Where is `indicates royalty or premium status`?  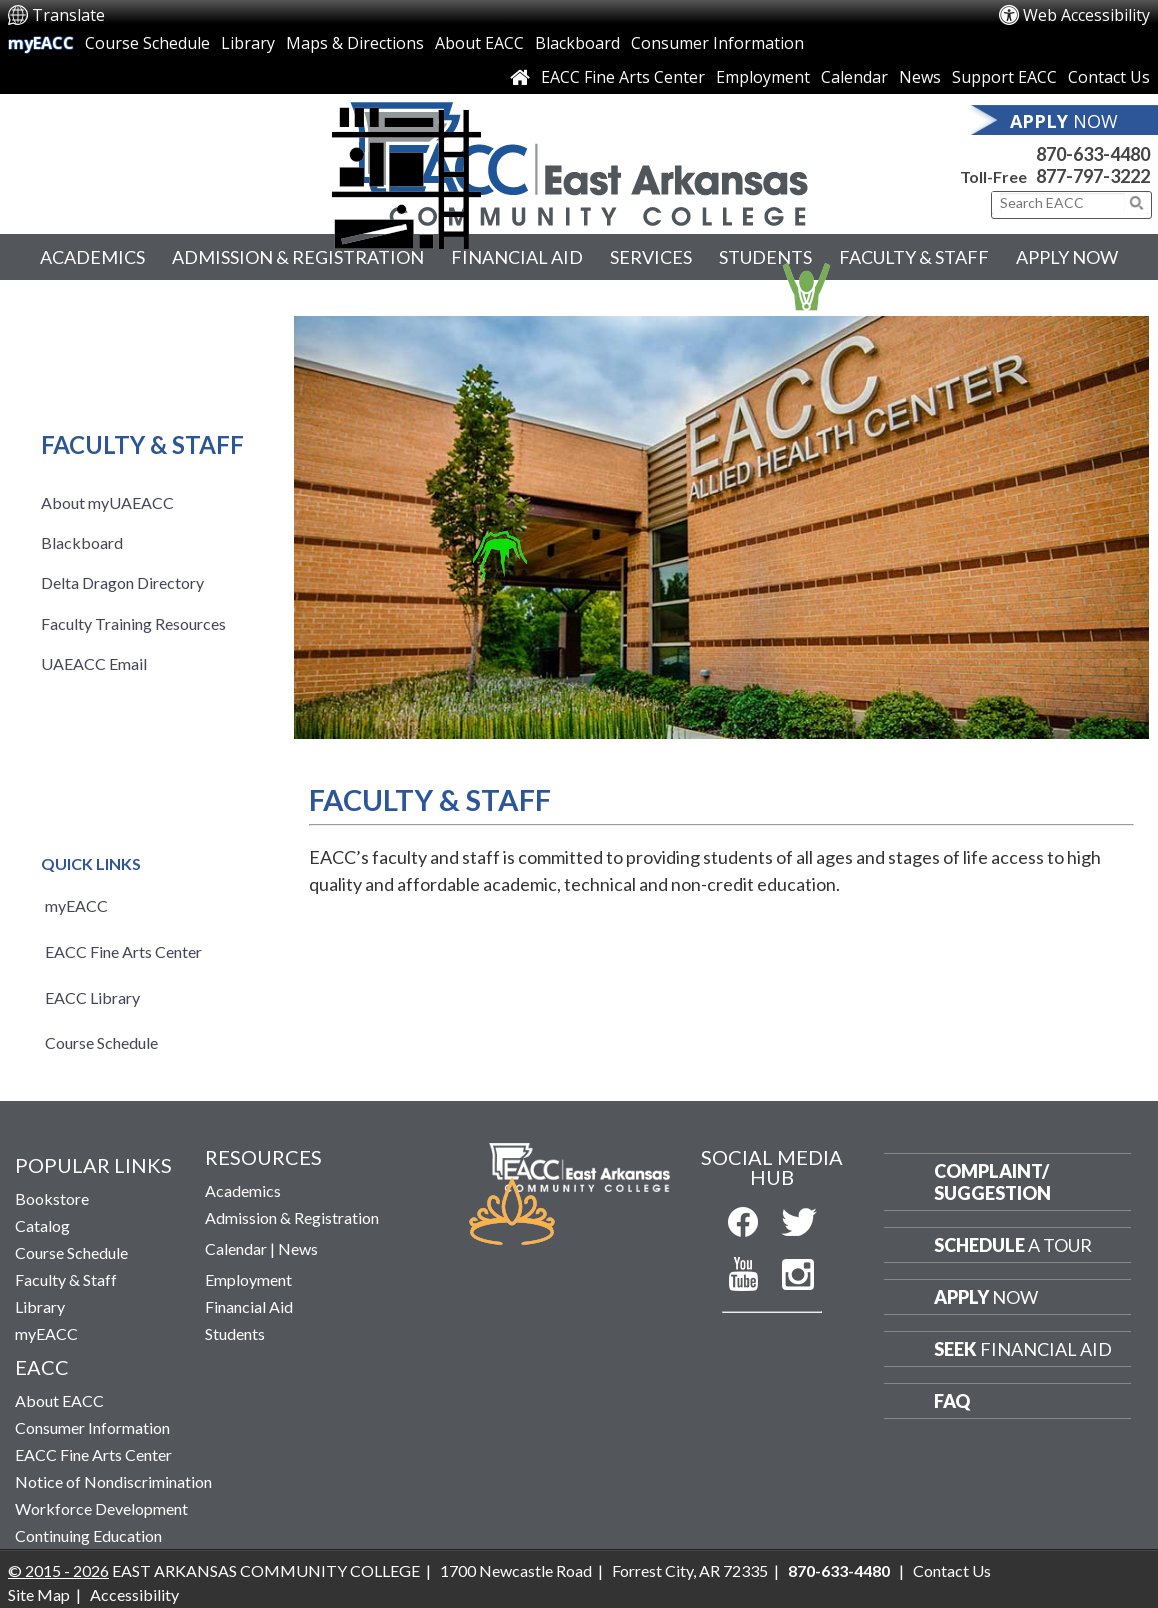 indicates royalty or premium status is located at coordinates (512, 1218).